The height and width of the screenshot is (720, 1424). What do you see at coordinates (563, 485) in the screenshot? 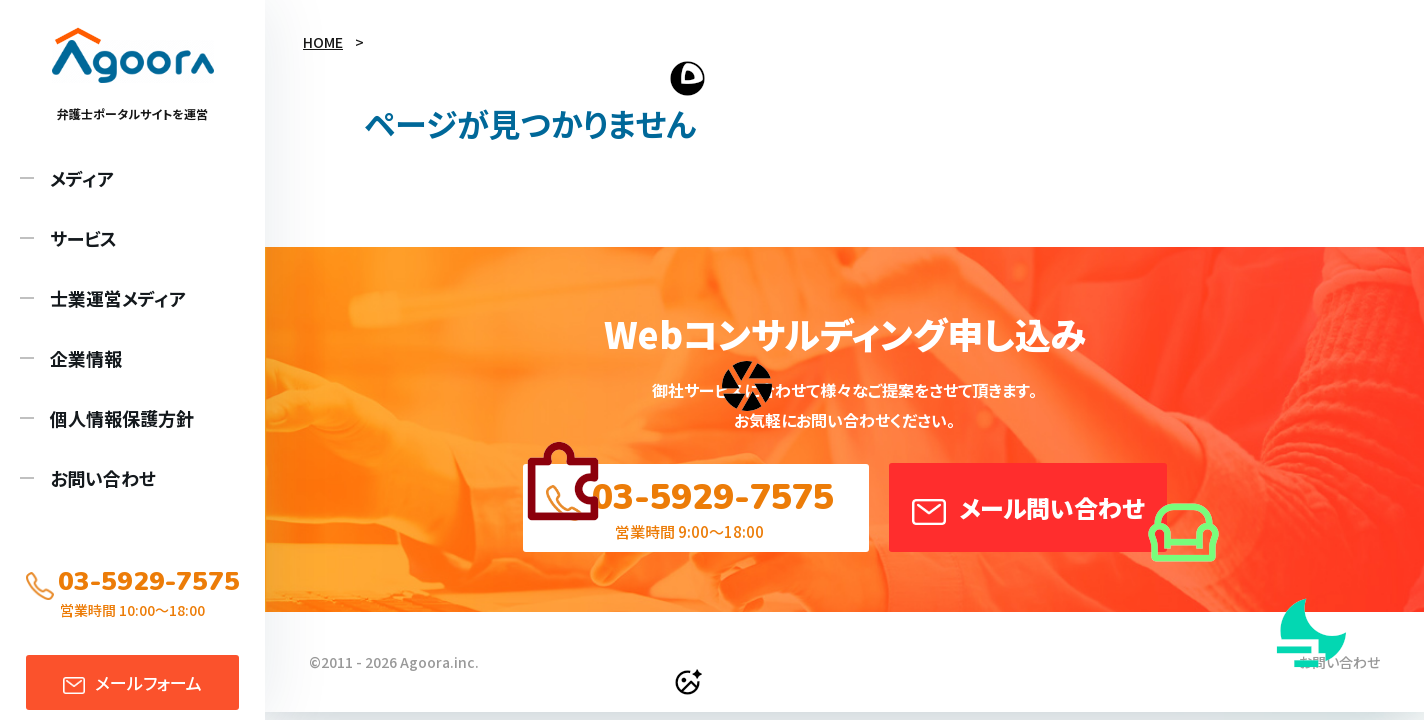
I see `access plugins or extensions` at bounding box center [563, 485].